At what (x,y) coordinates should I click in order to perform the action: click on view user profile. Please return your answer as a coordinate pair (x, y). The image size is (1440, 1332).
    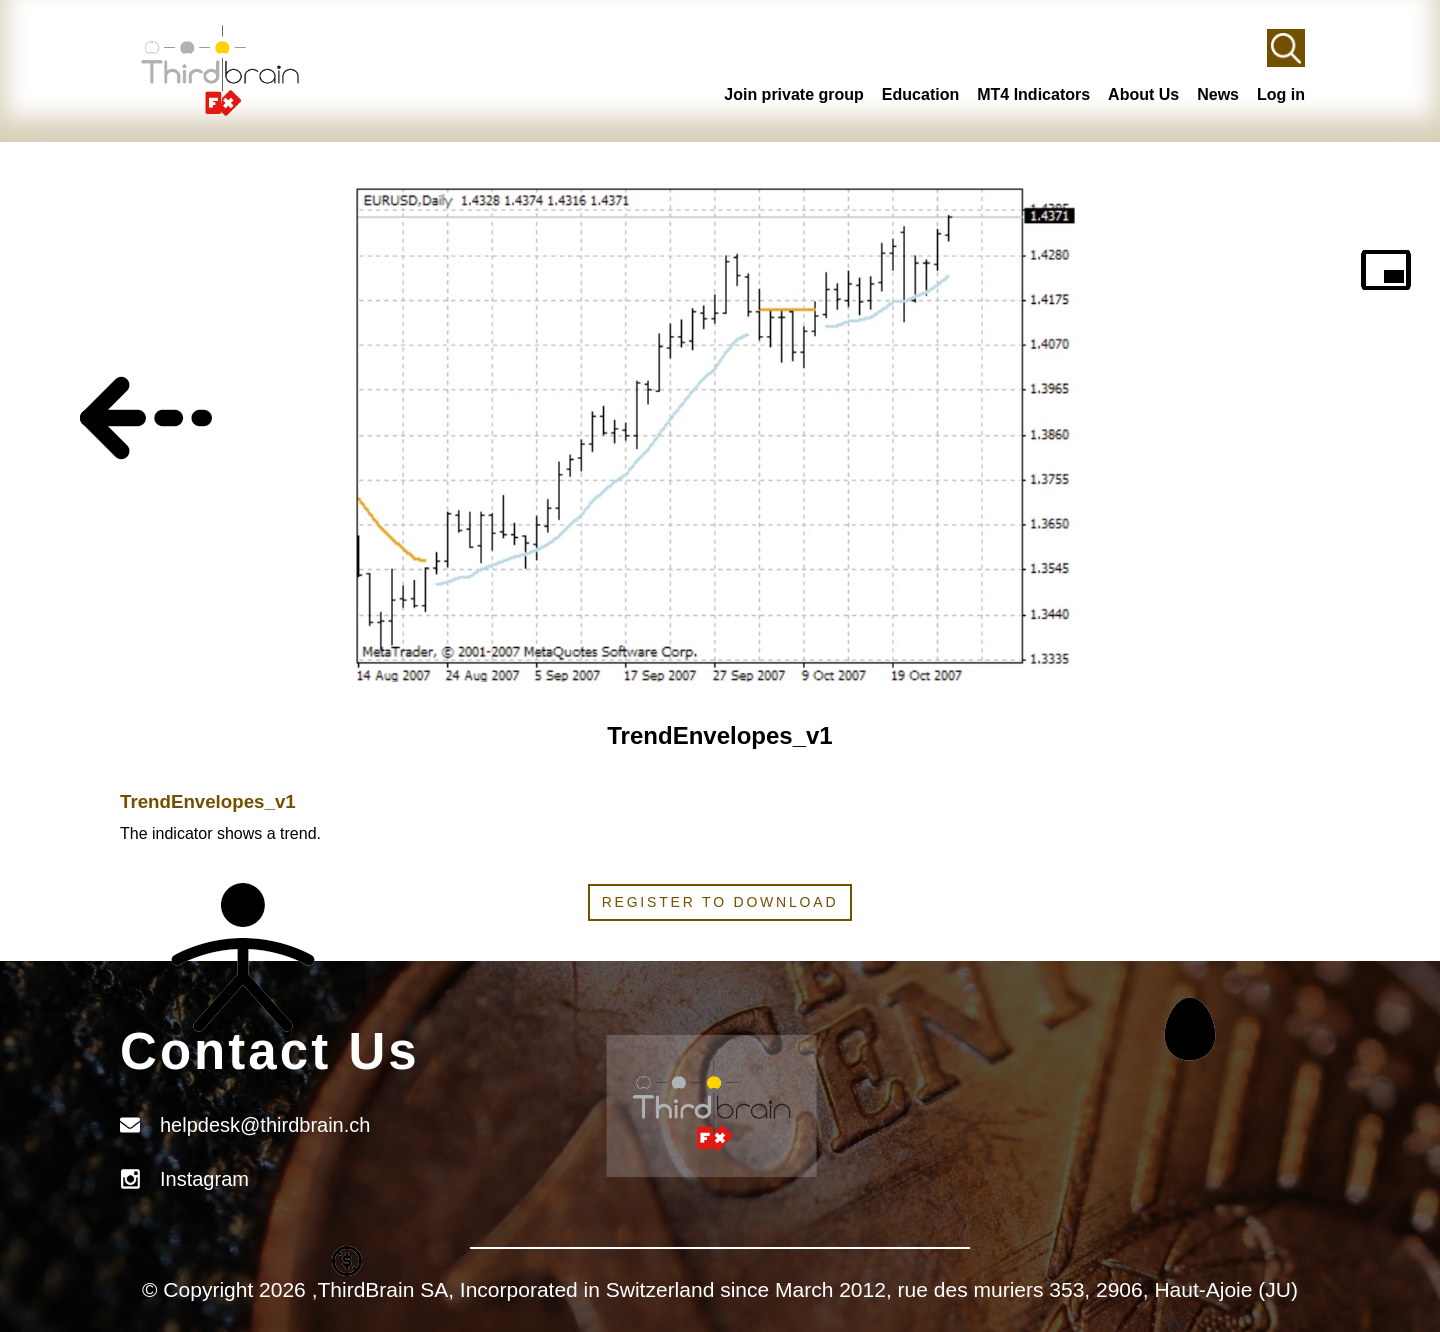
    Looking at the image, I should click on (243, 960).